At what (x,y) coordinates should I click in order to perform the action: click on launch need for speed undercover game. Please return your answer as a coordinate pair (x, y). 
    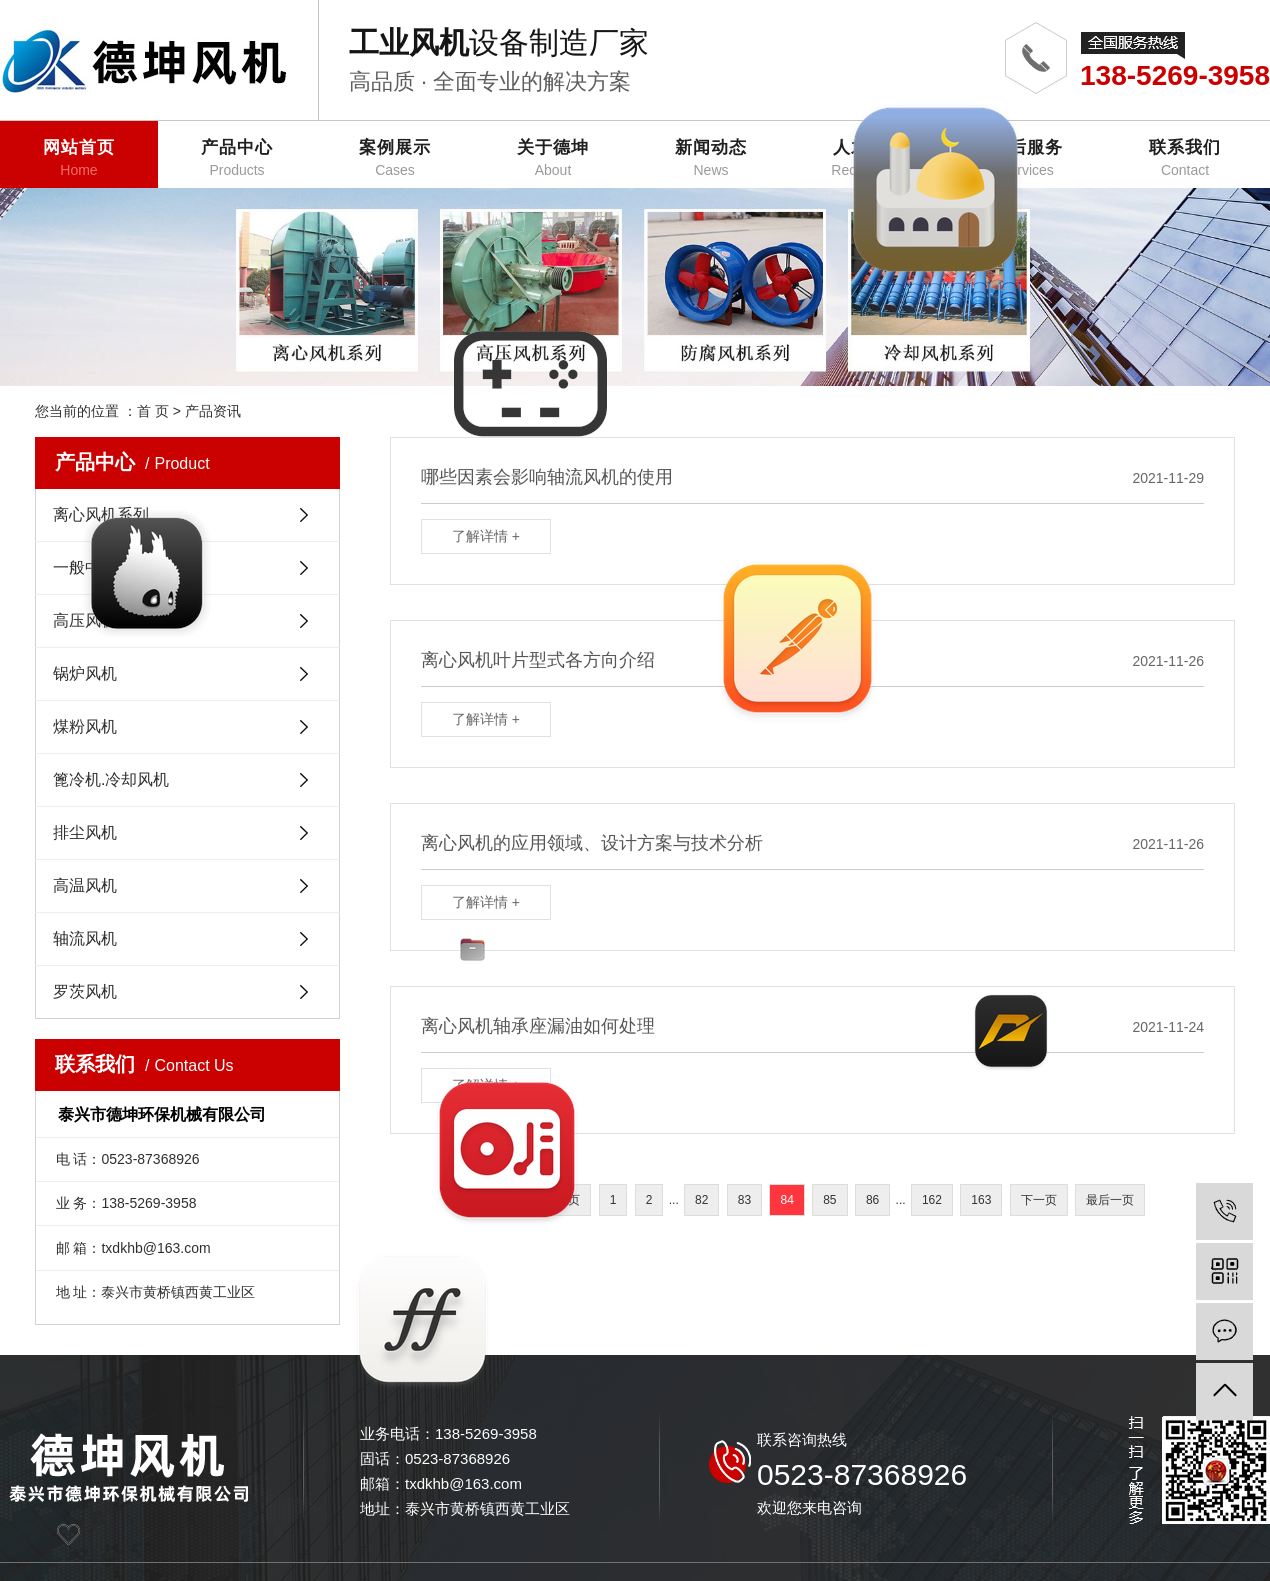
    Looking at the image, I should click on (1011, 1031).